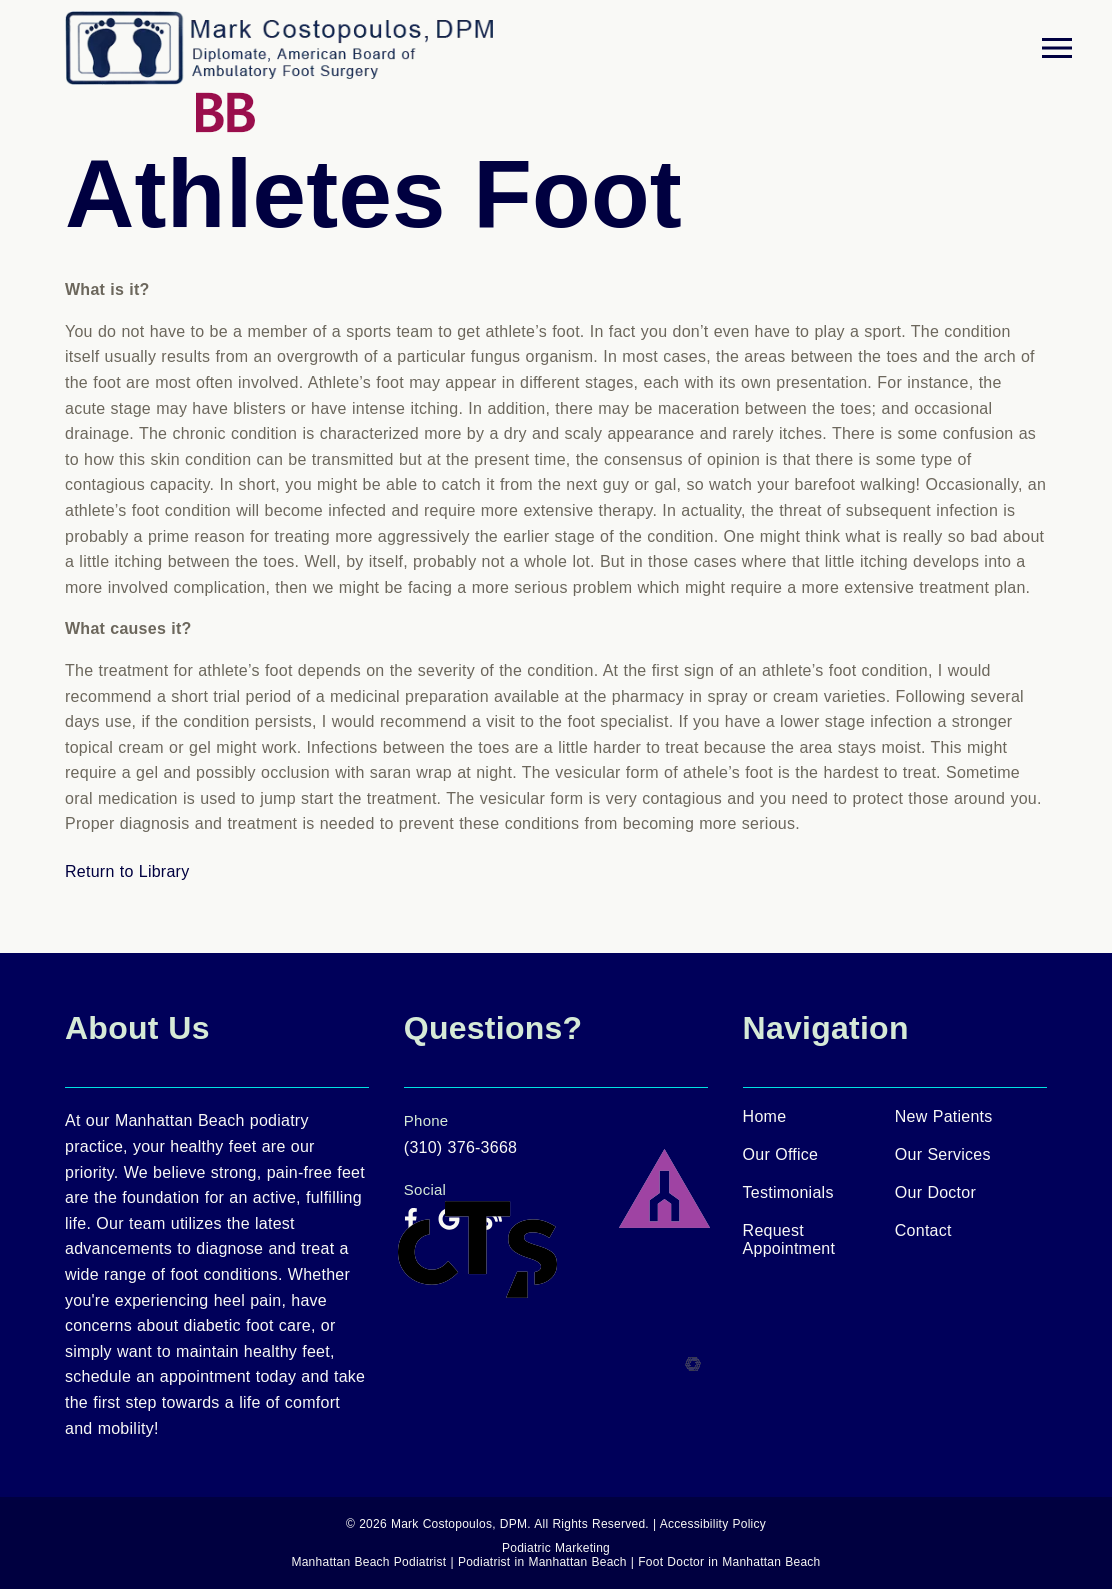 This screenshot has width=1112, height=1589. What do you see at coordinates (477, 1249) in the screenshot?
I see `CTS corporation logo` at bounding box center [477, 1249].